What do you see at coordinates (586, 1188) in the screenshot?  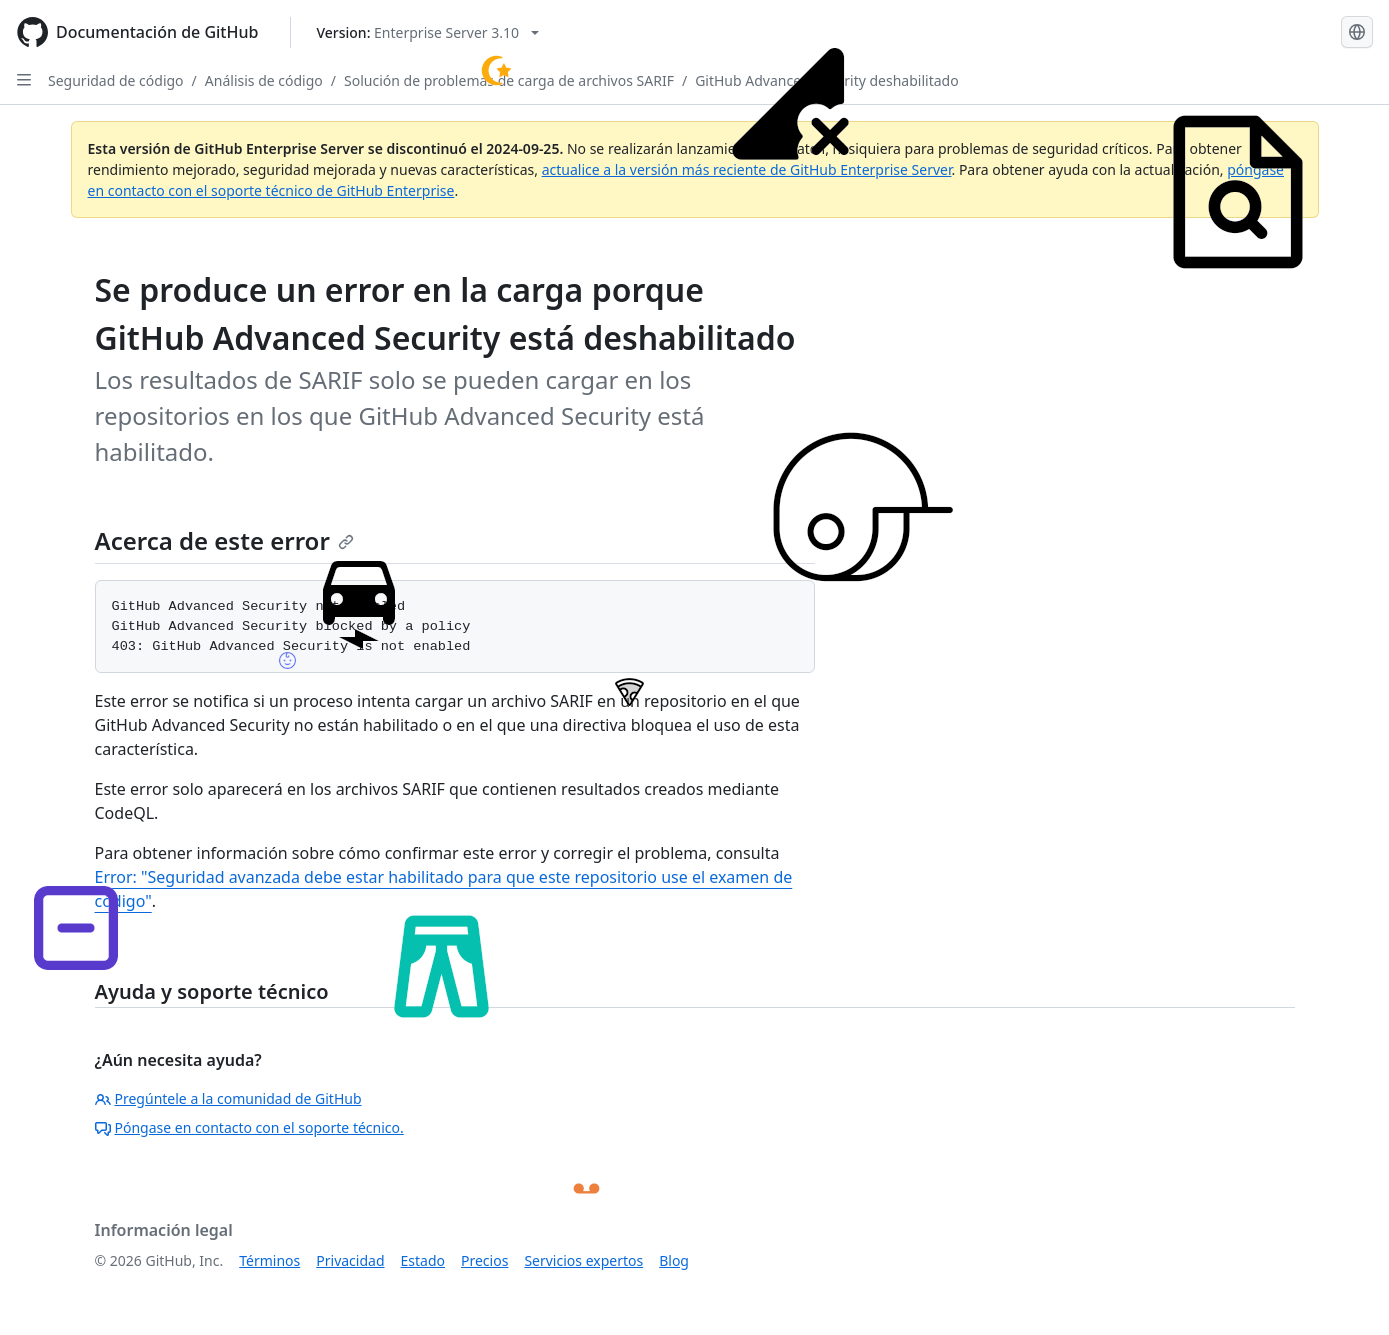 I see `indicates active recording in progress` at bounding box center [586, 1188].